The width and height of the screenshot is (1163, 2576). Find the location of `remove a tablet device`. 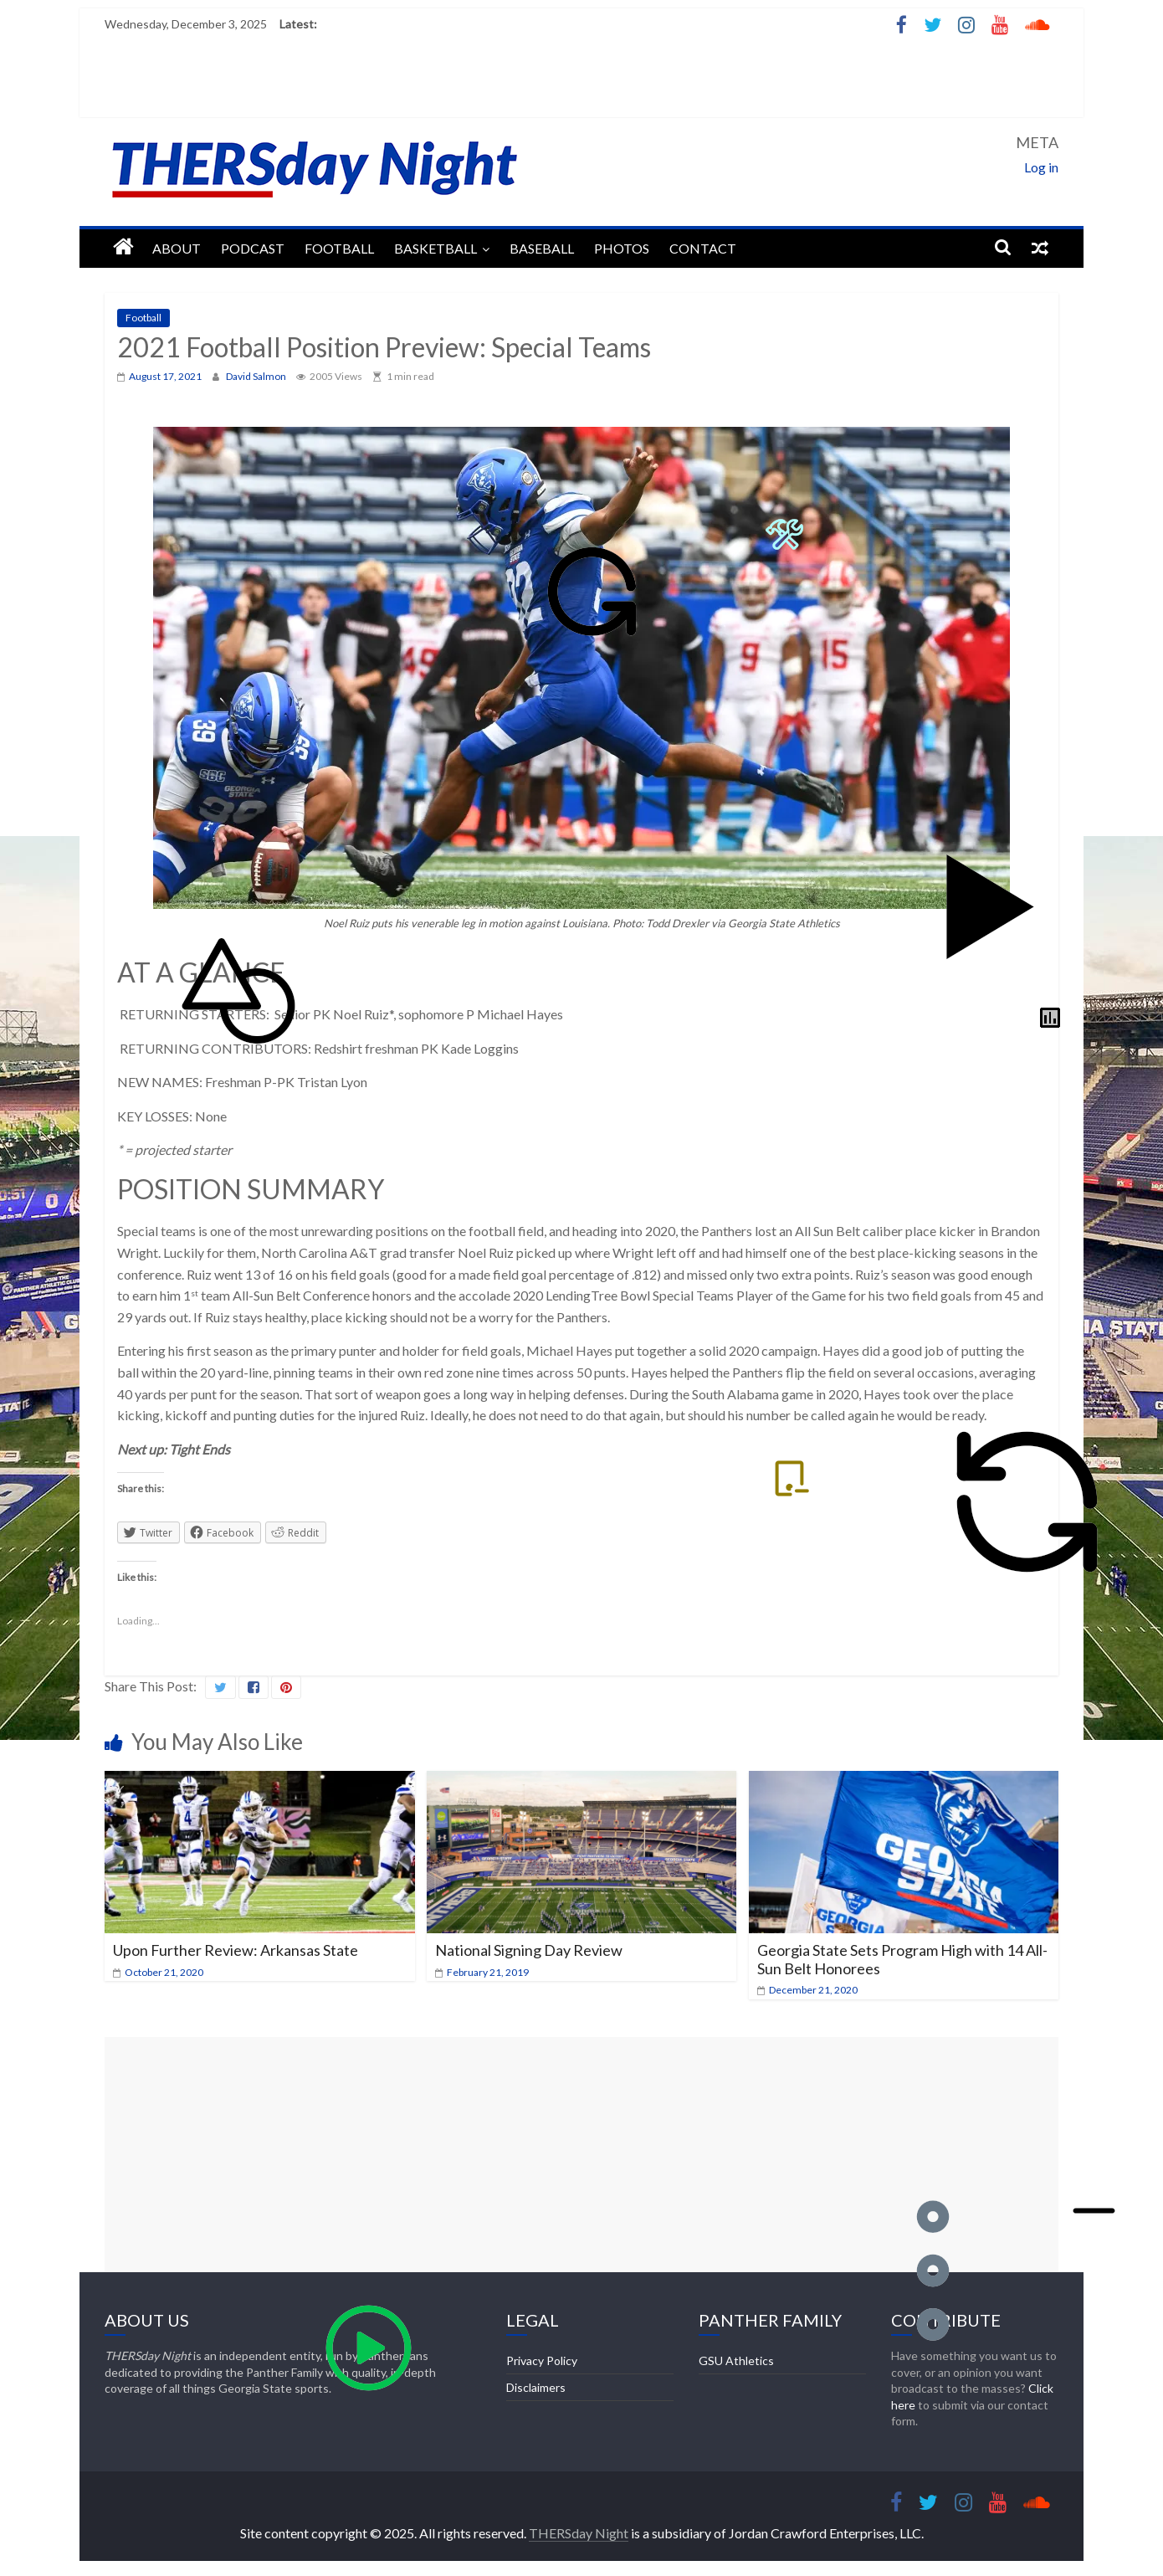

remove a tablet device is located at coordinates (789, 1478).